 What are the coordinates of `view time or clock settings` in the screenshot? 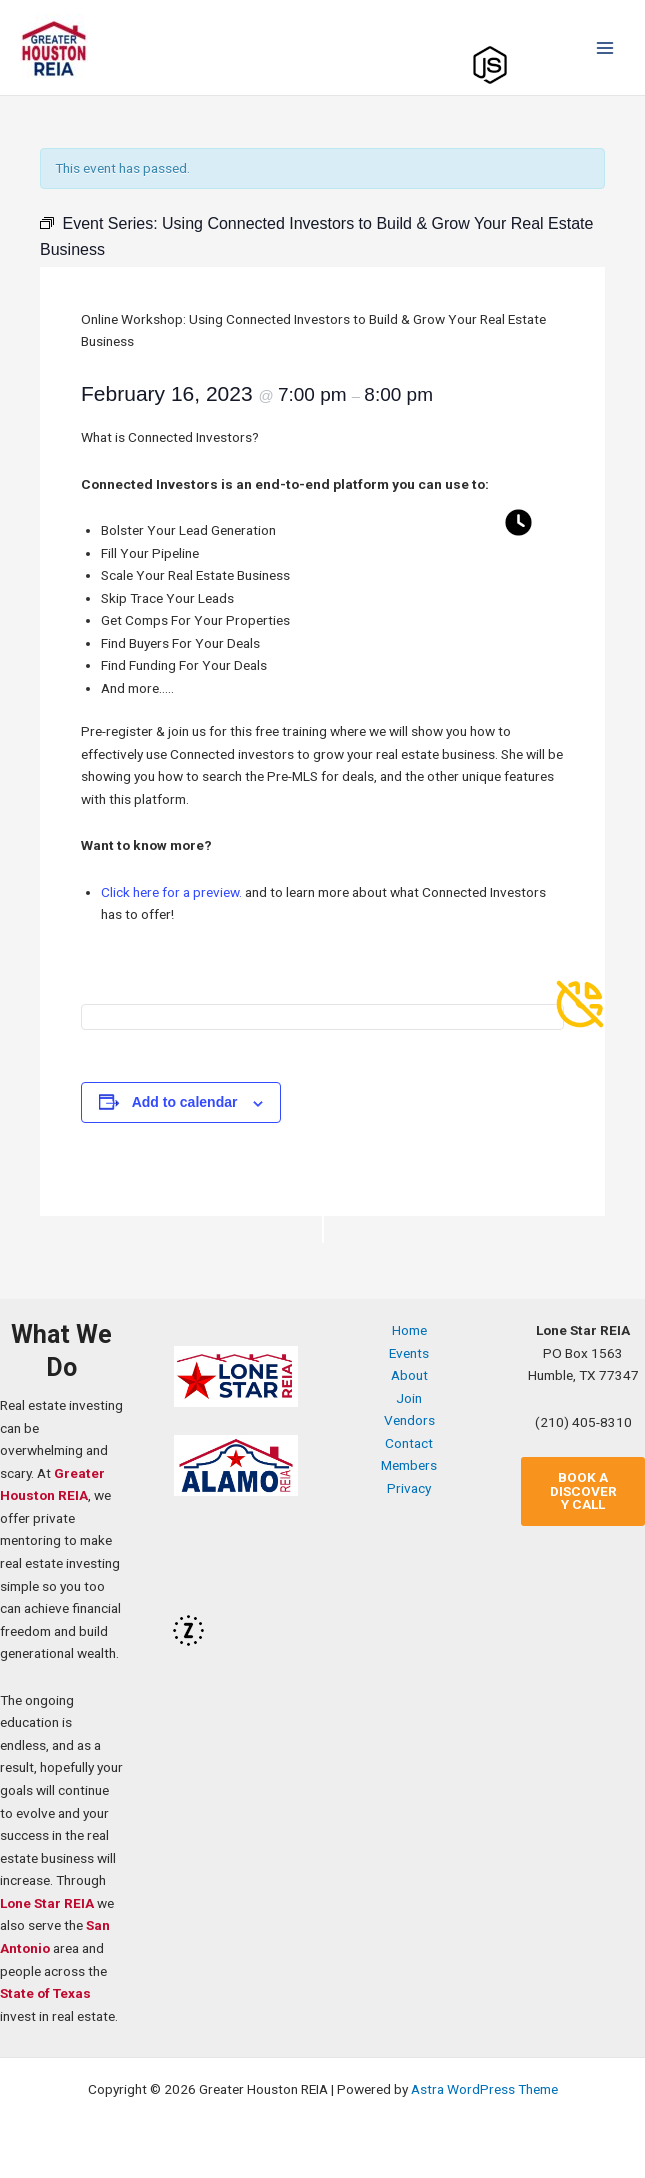 It's located at (518, 522).